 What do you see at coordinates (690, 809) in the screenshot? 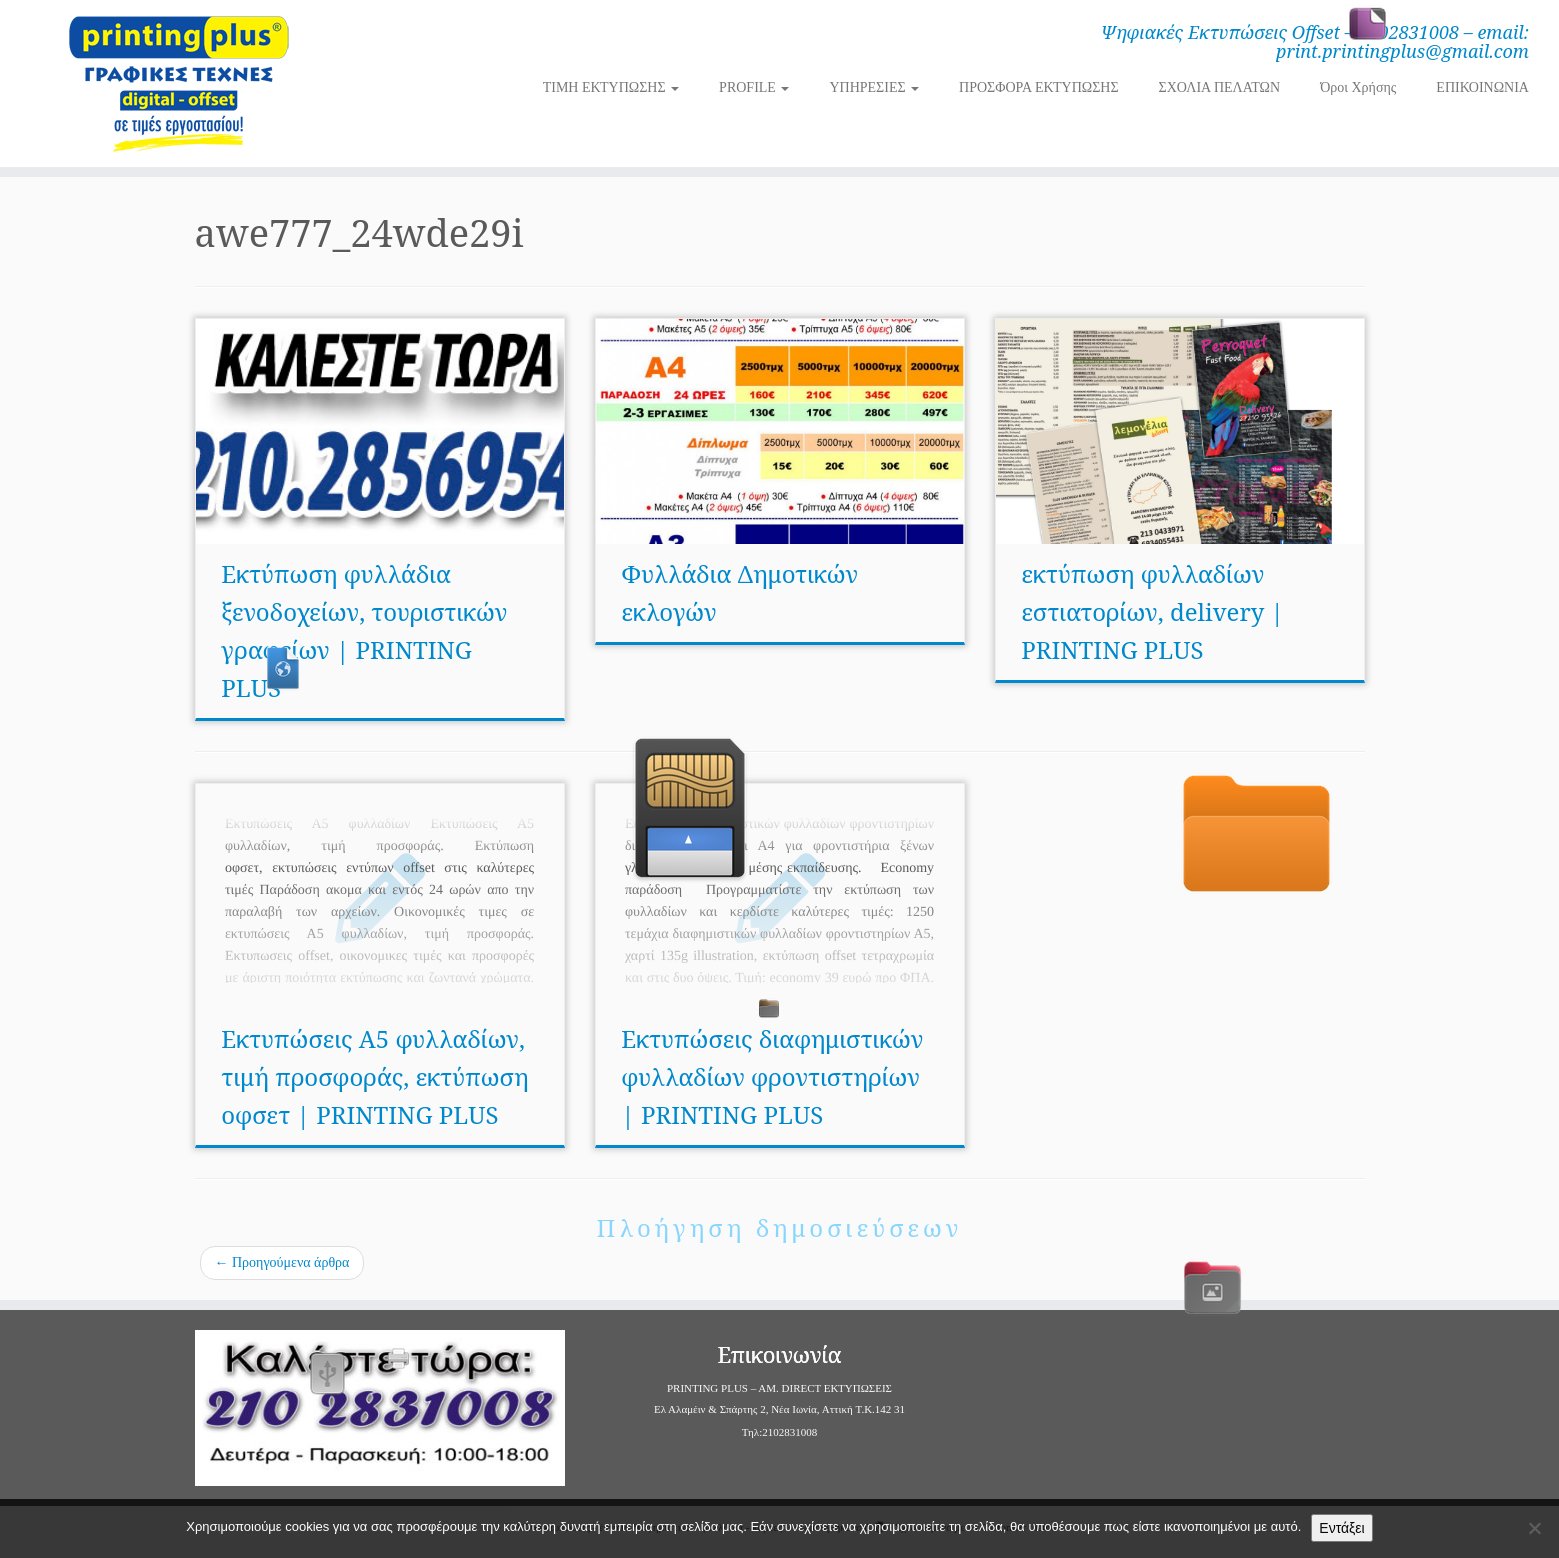
I see `access removable storage device` at bounding box center [690, 809].